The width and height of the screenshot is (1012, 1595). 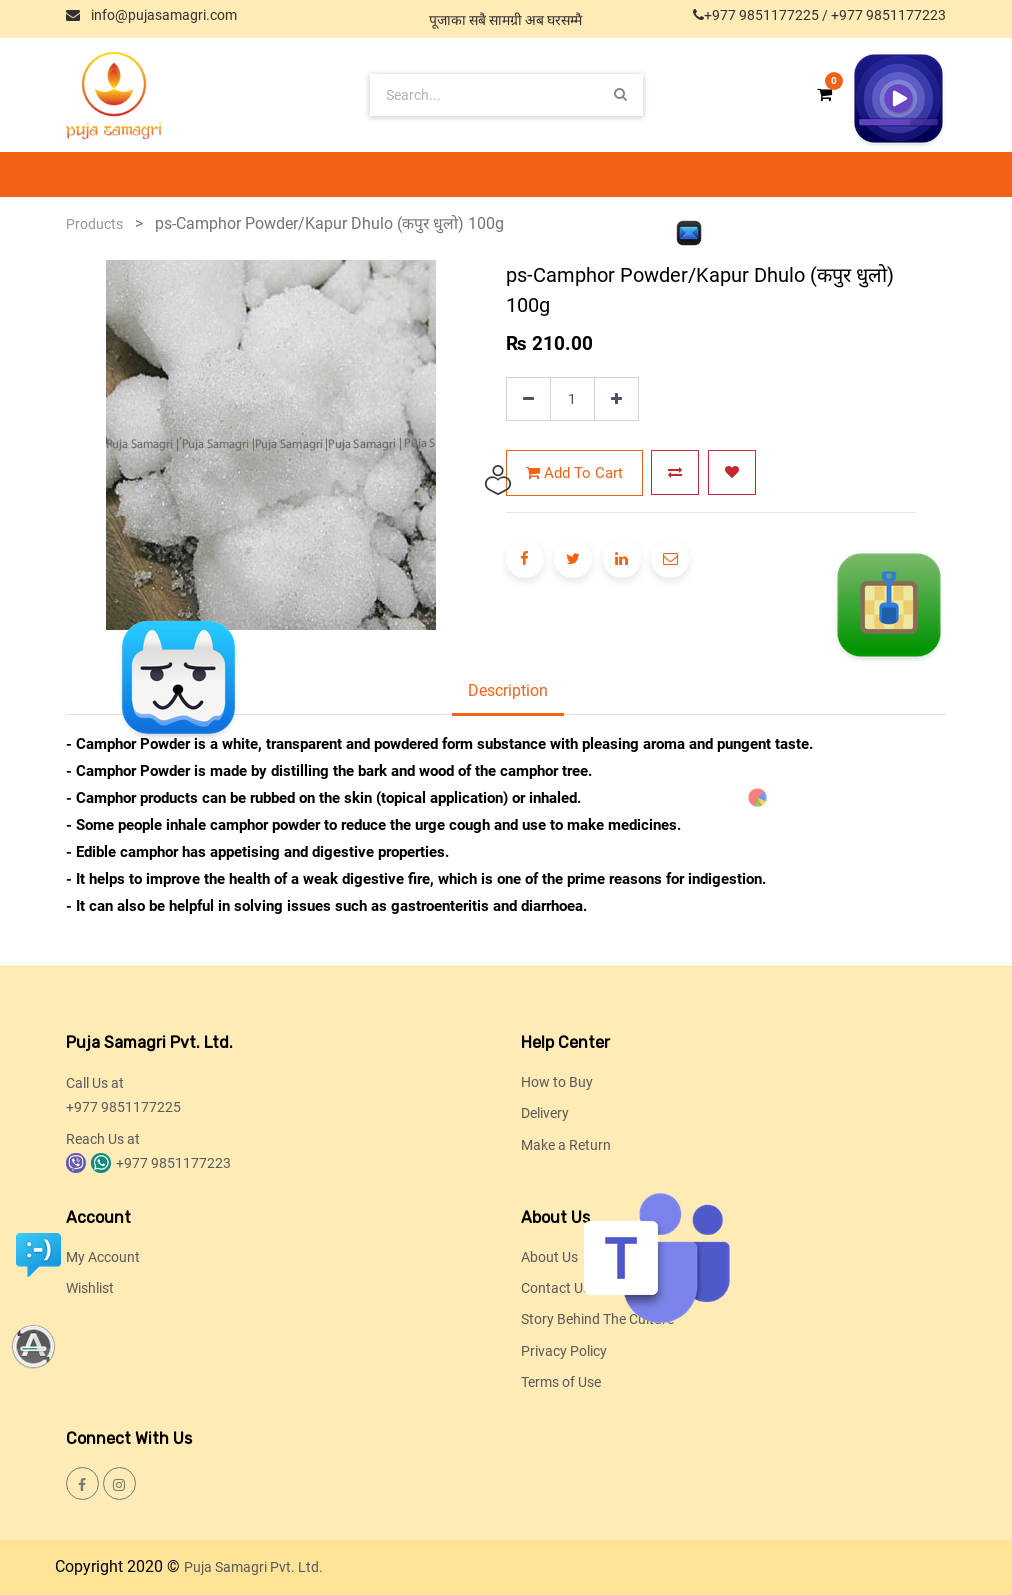 I want to click on open sandbox development environment, so click(x=889, y=605).